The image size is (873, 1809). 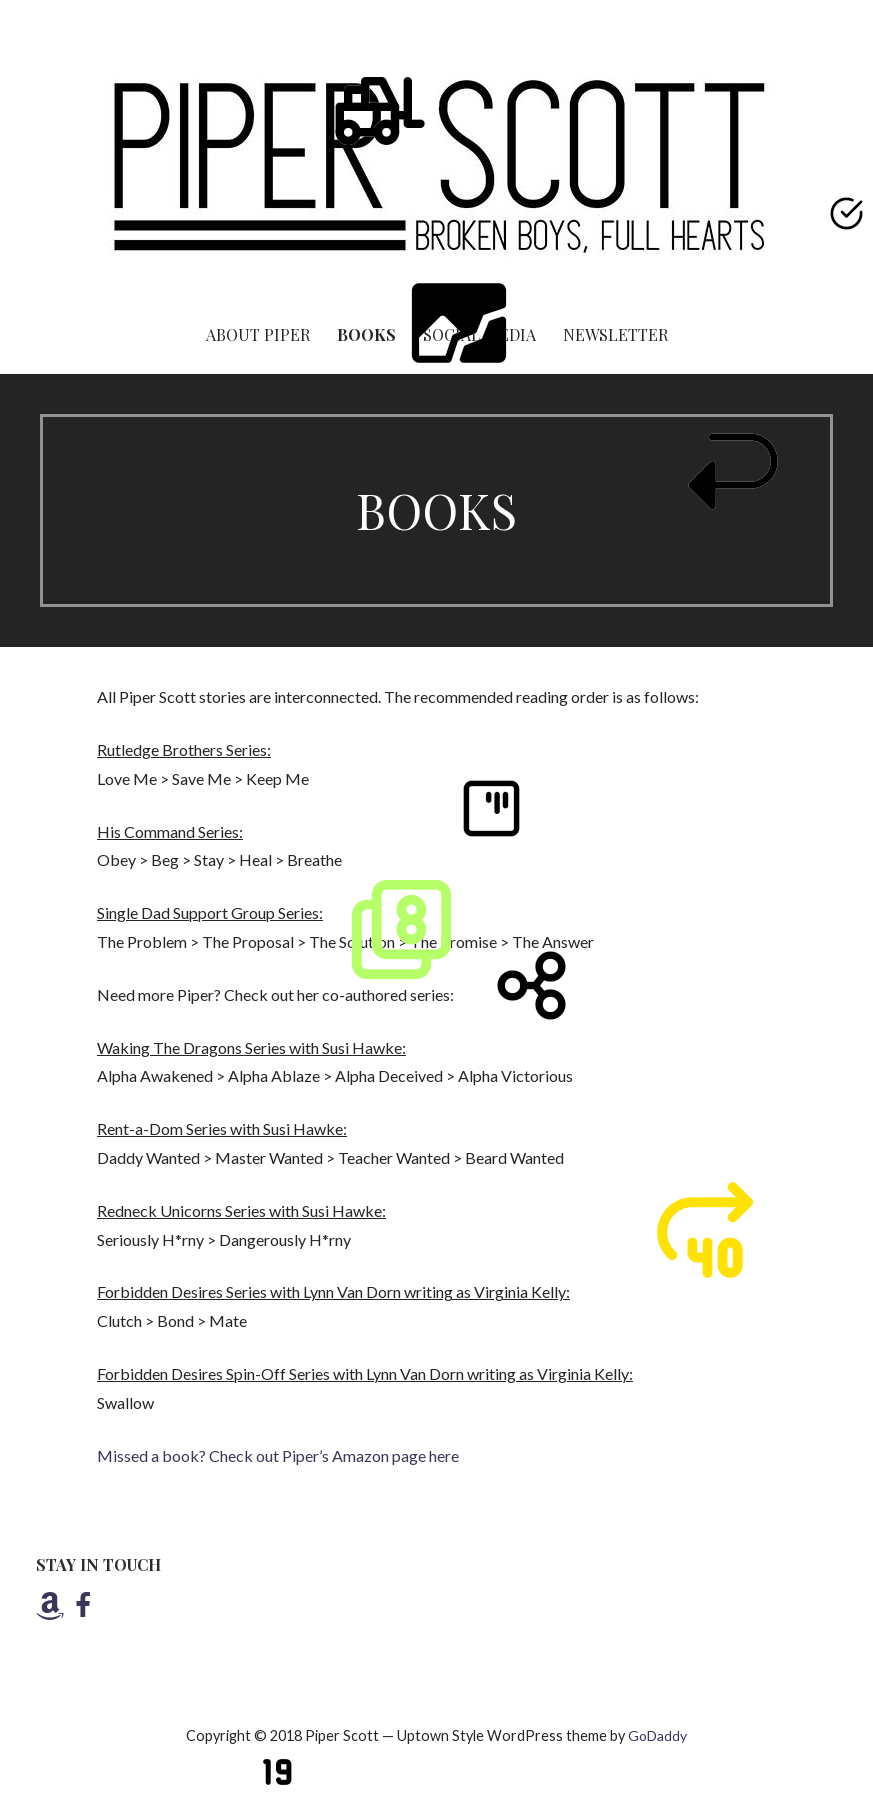 What do you see at coordinates (401, 929) in the screenshot?
I see `view item 8 in a collection` at bounding box center [401, 929].